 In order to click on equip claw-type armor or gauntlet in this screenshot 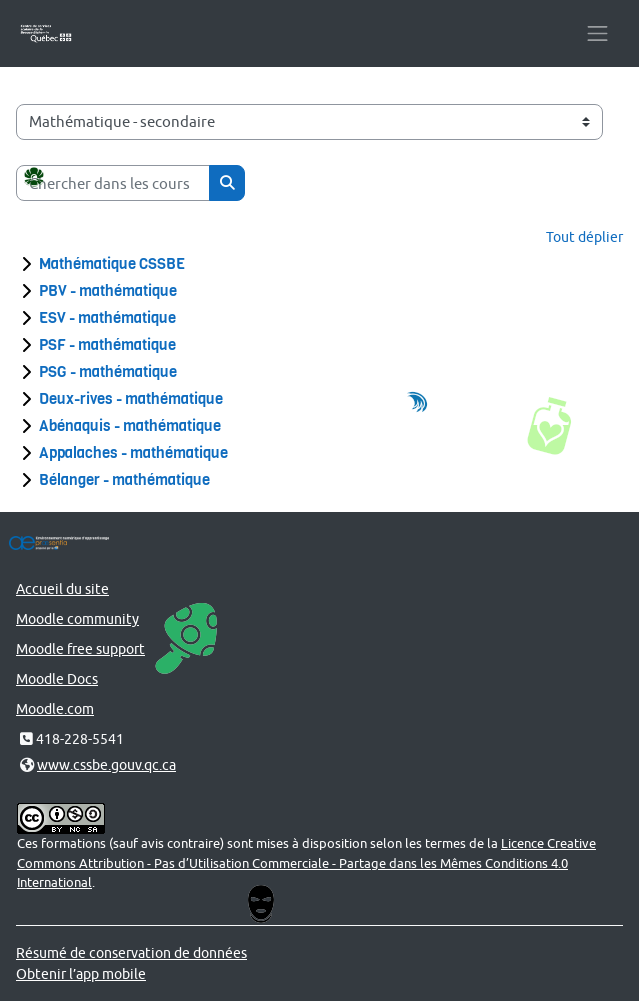, I will do `click(417, 402)`.